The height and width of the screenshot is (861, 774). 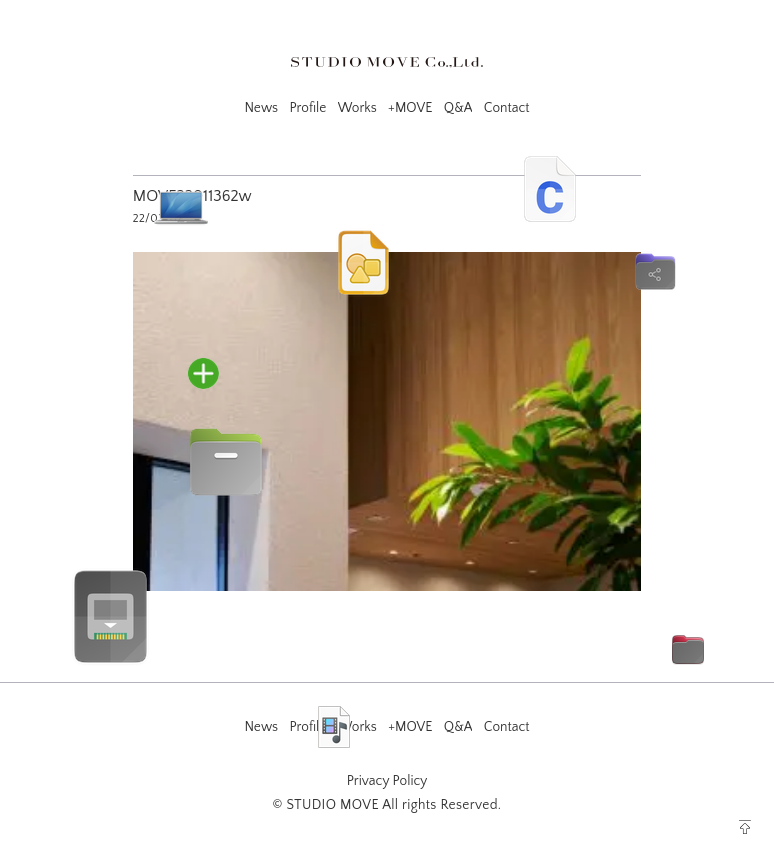 I want to click on open folder to view contents, so click(x=688, y=649).